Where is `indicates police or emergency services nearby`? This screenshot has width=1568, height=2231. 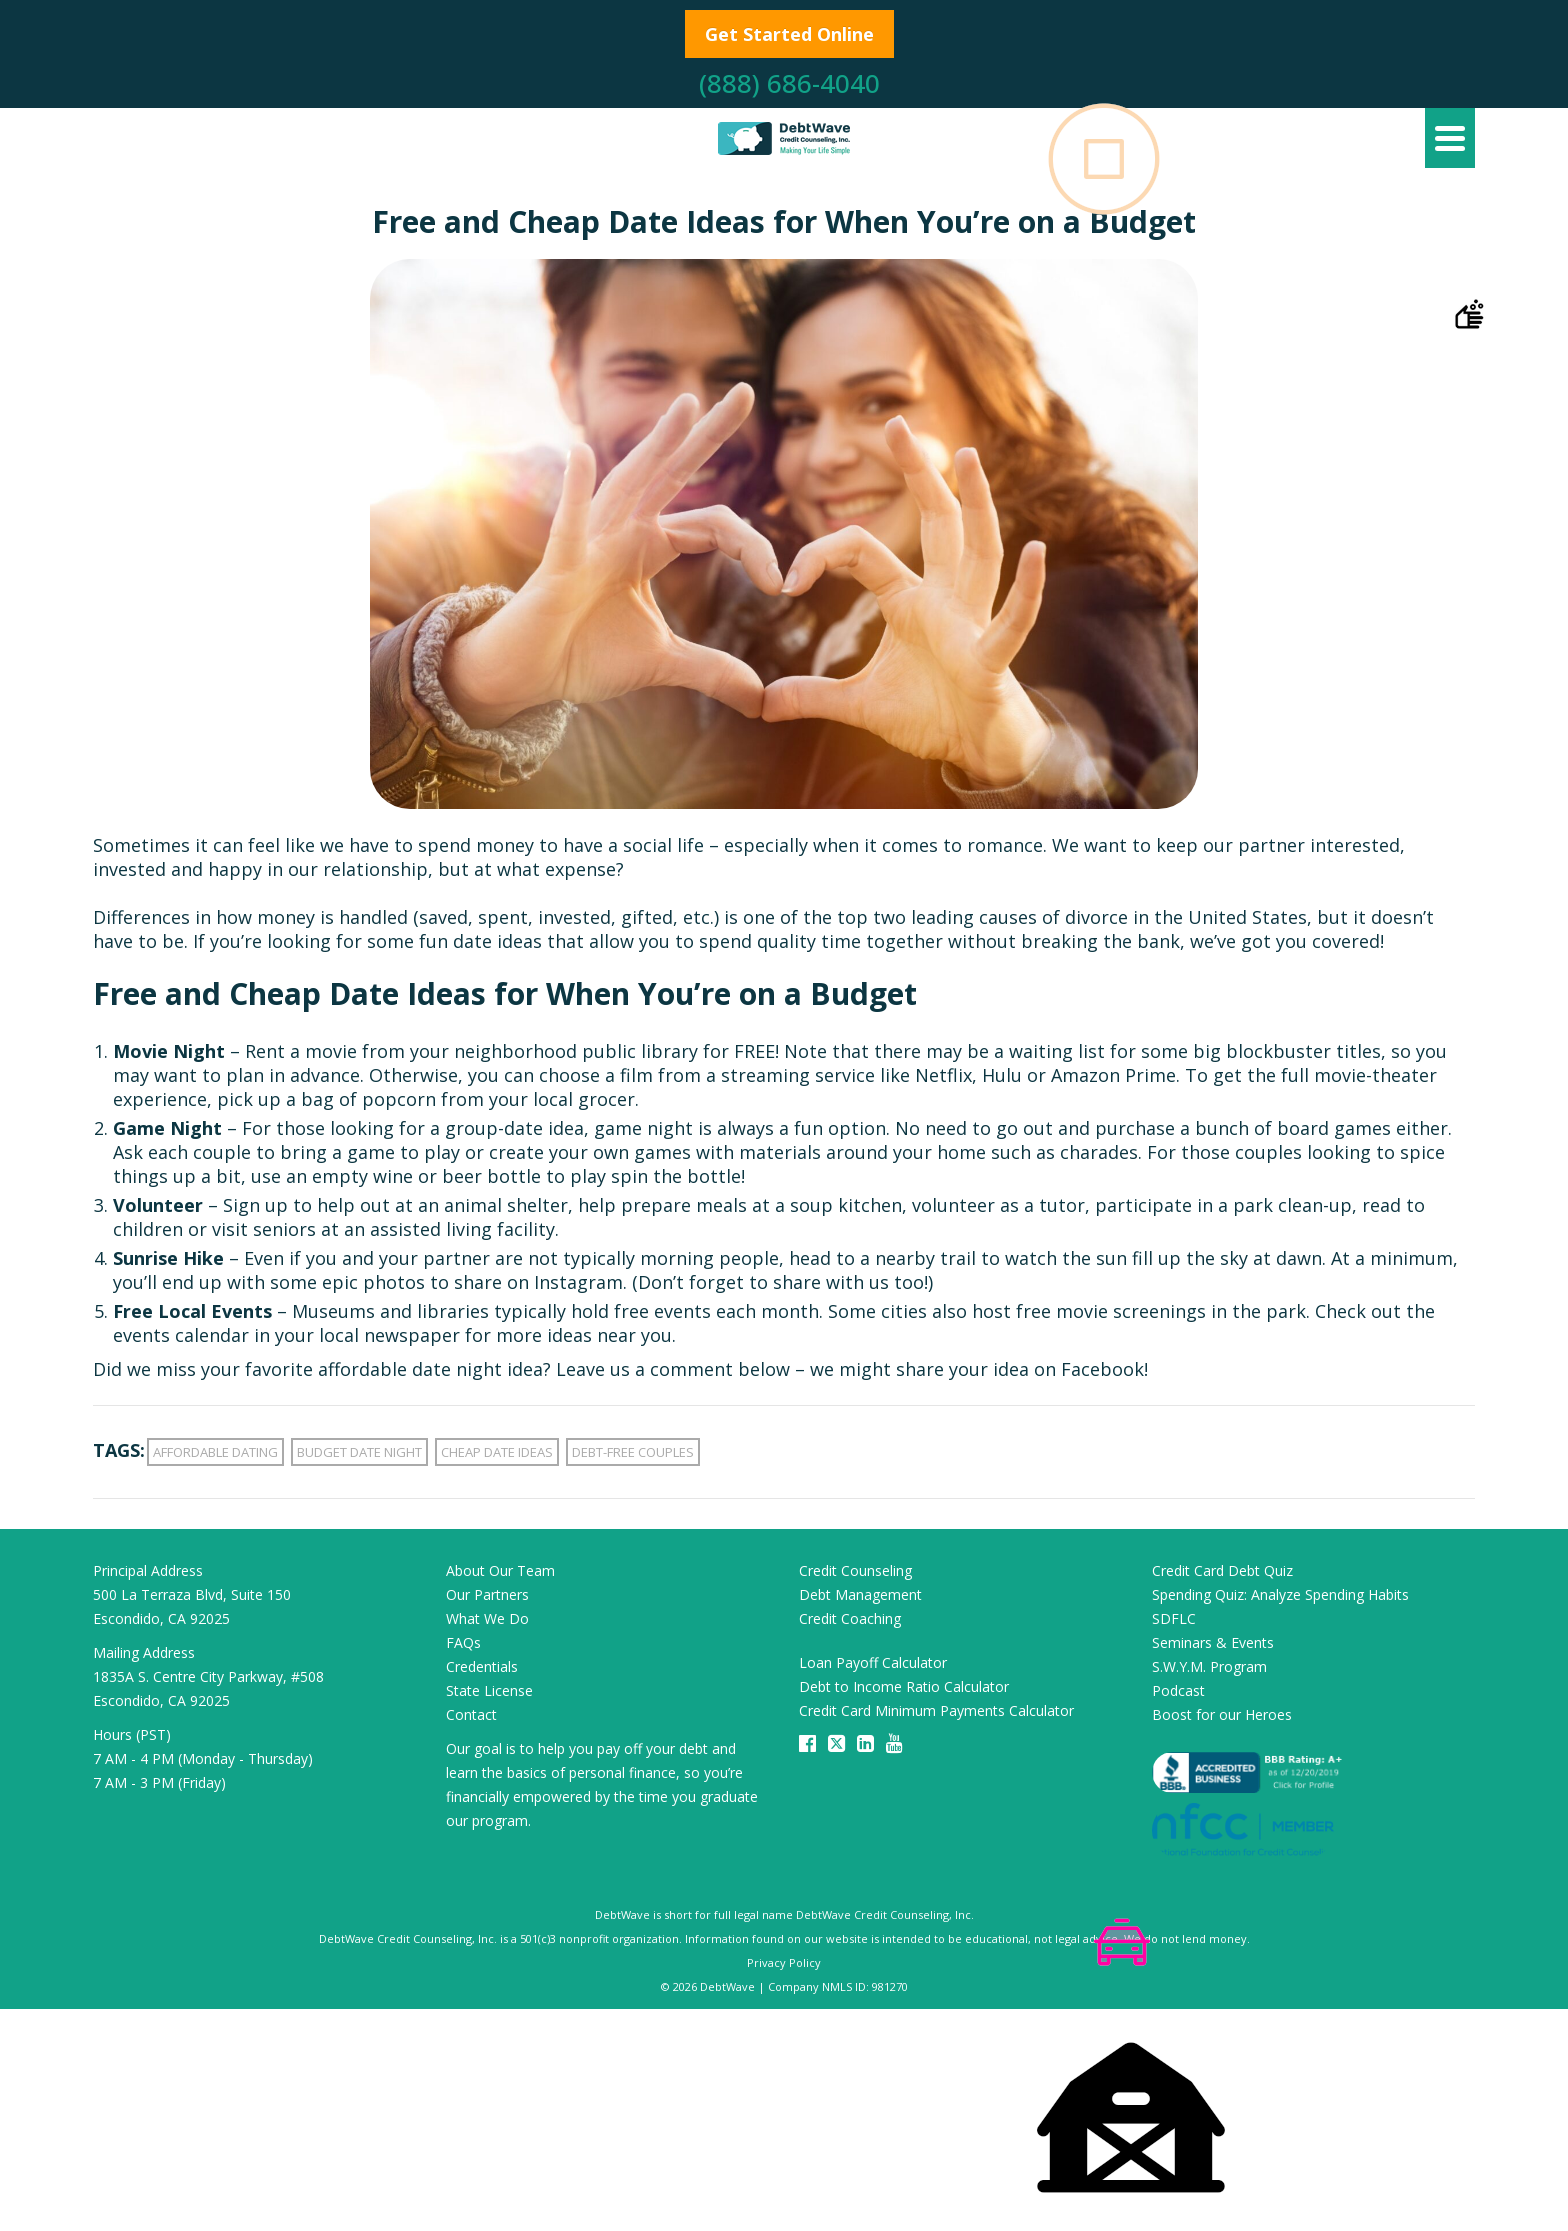
indicates police or emergency services nearby is located at coordinates (1122, 1945).